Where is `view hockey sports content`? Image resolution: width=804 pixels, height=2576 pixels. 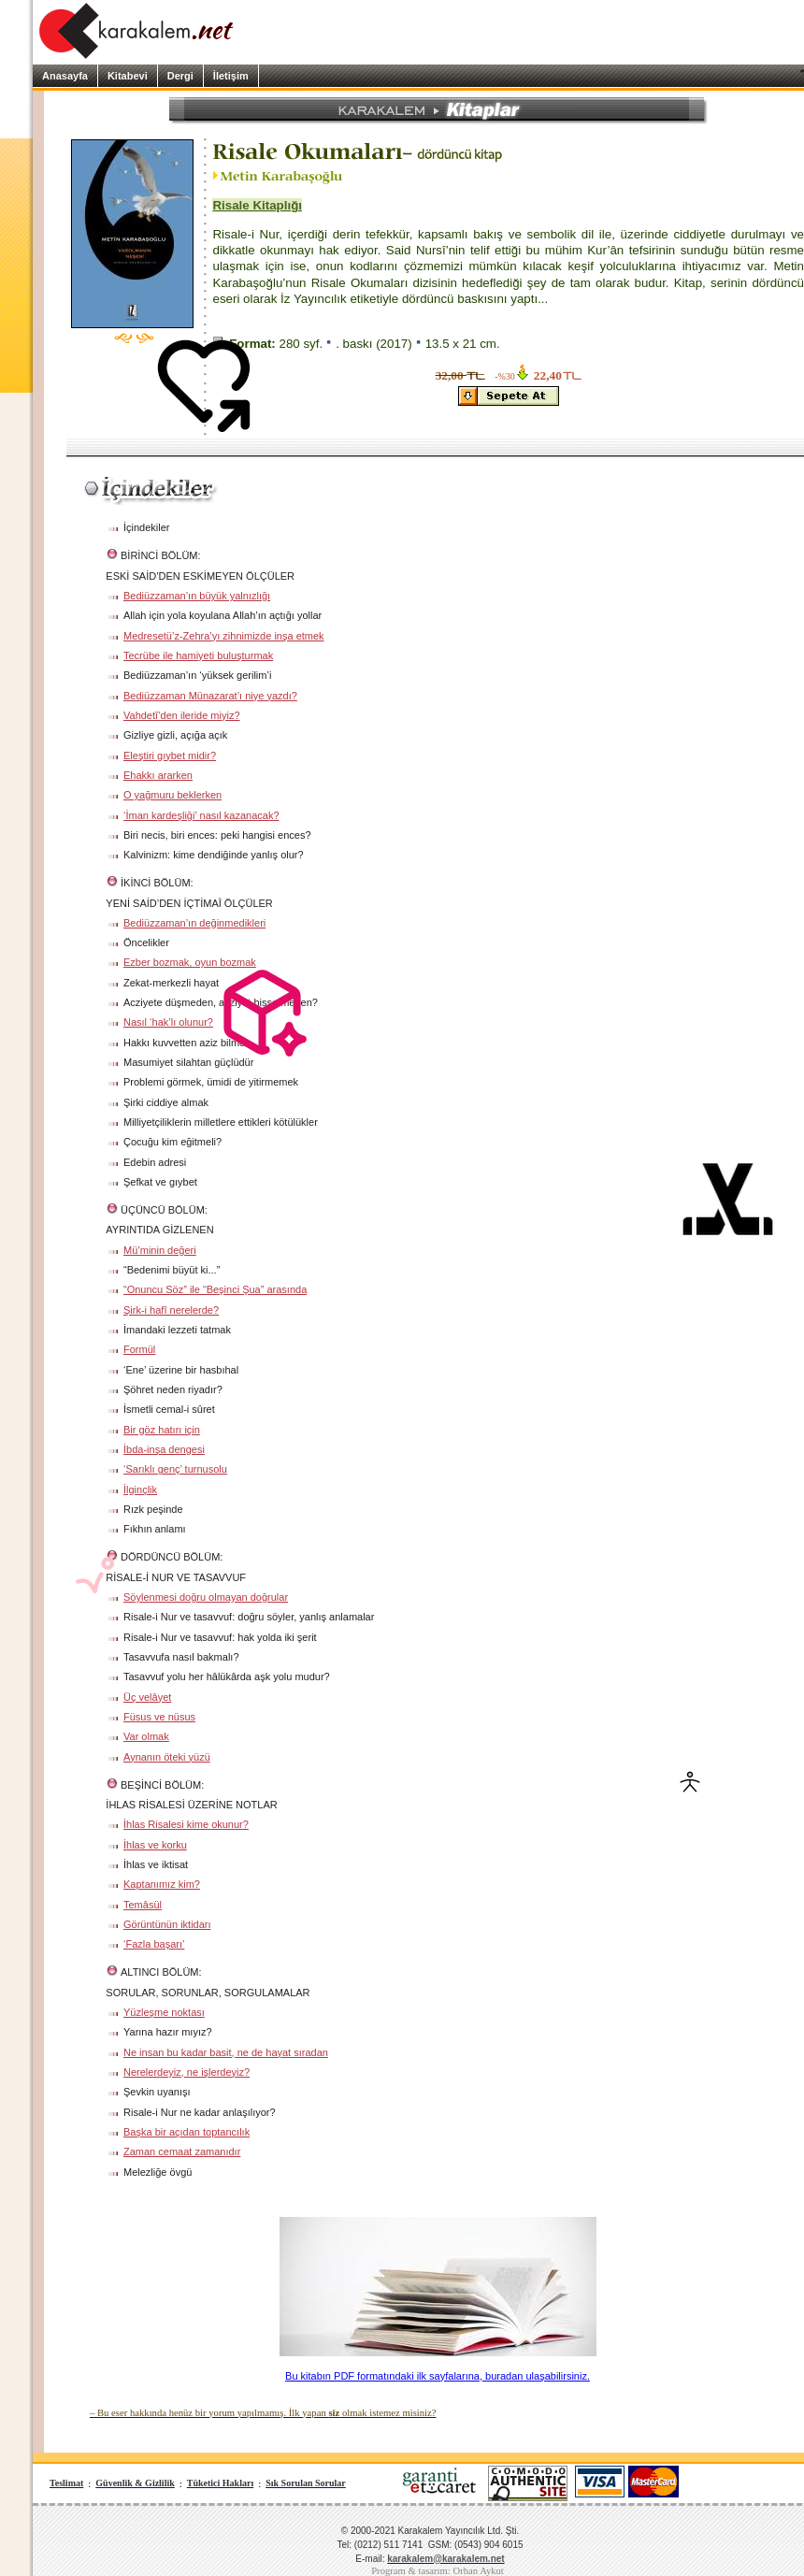 view hockey sports content is located at coordinates (727, 1199).